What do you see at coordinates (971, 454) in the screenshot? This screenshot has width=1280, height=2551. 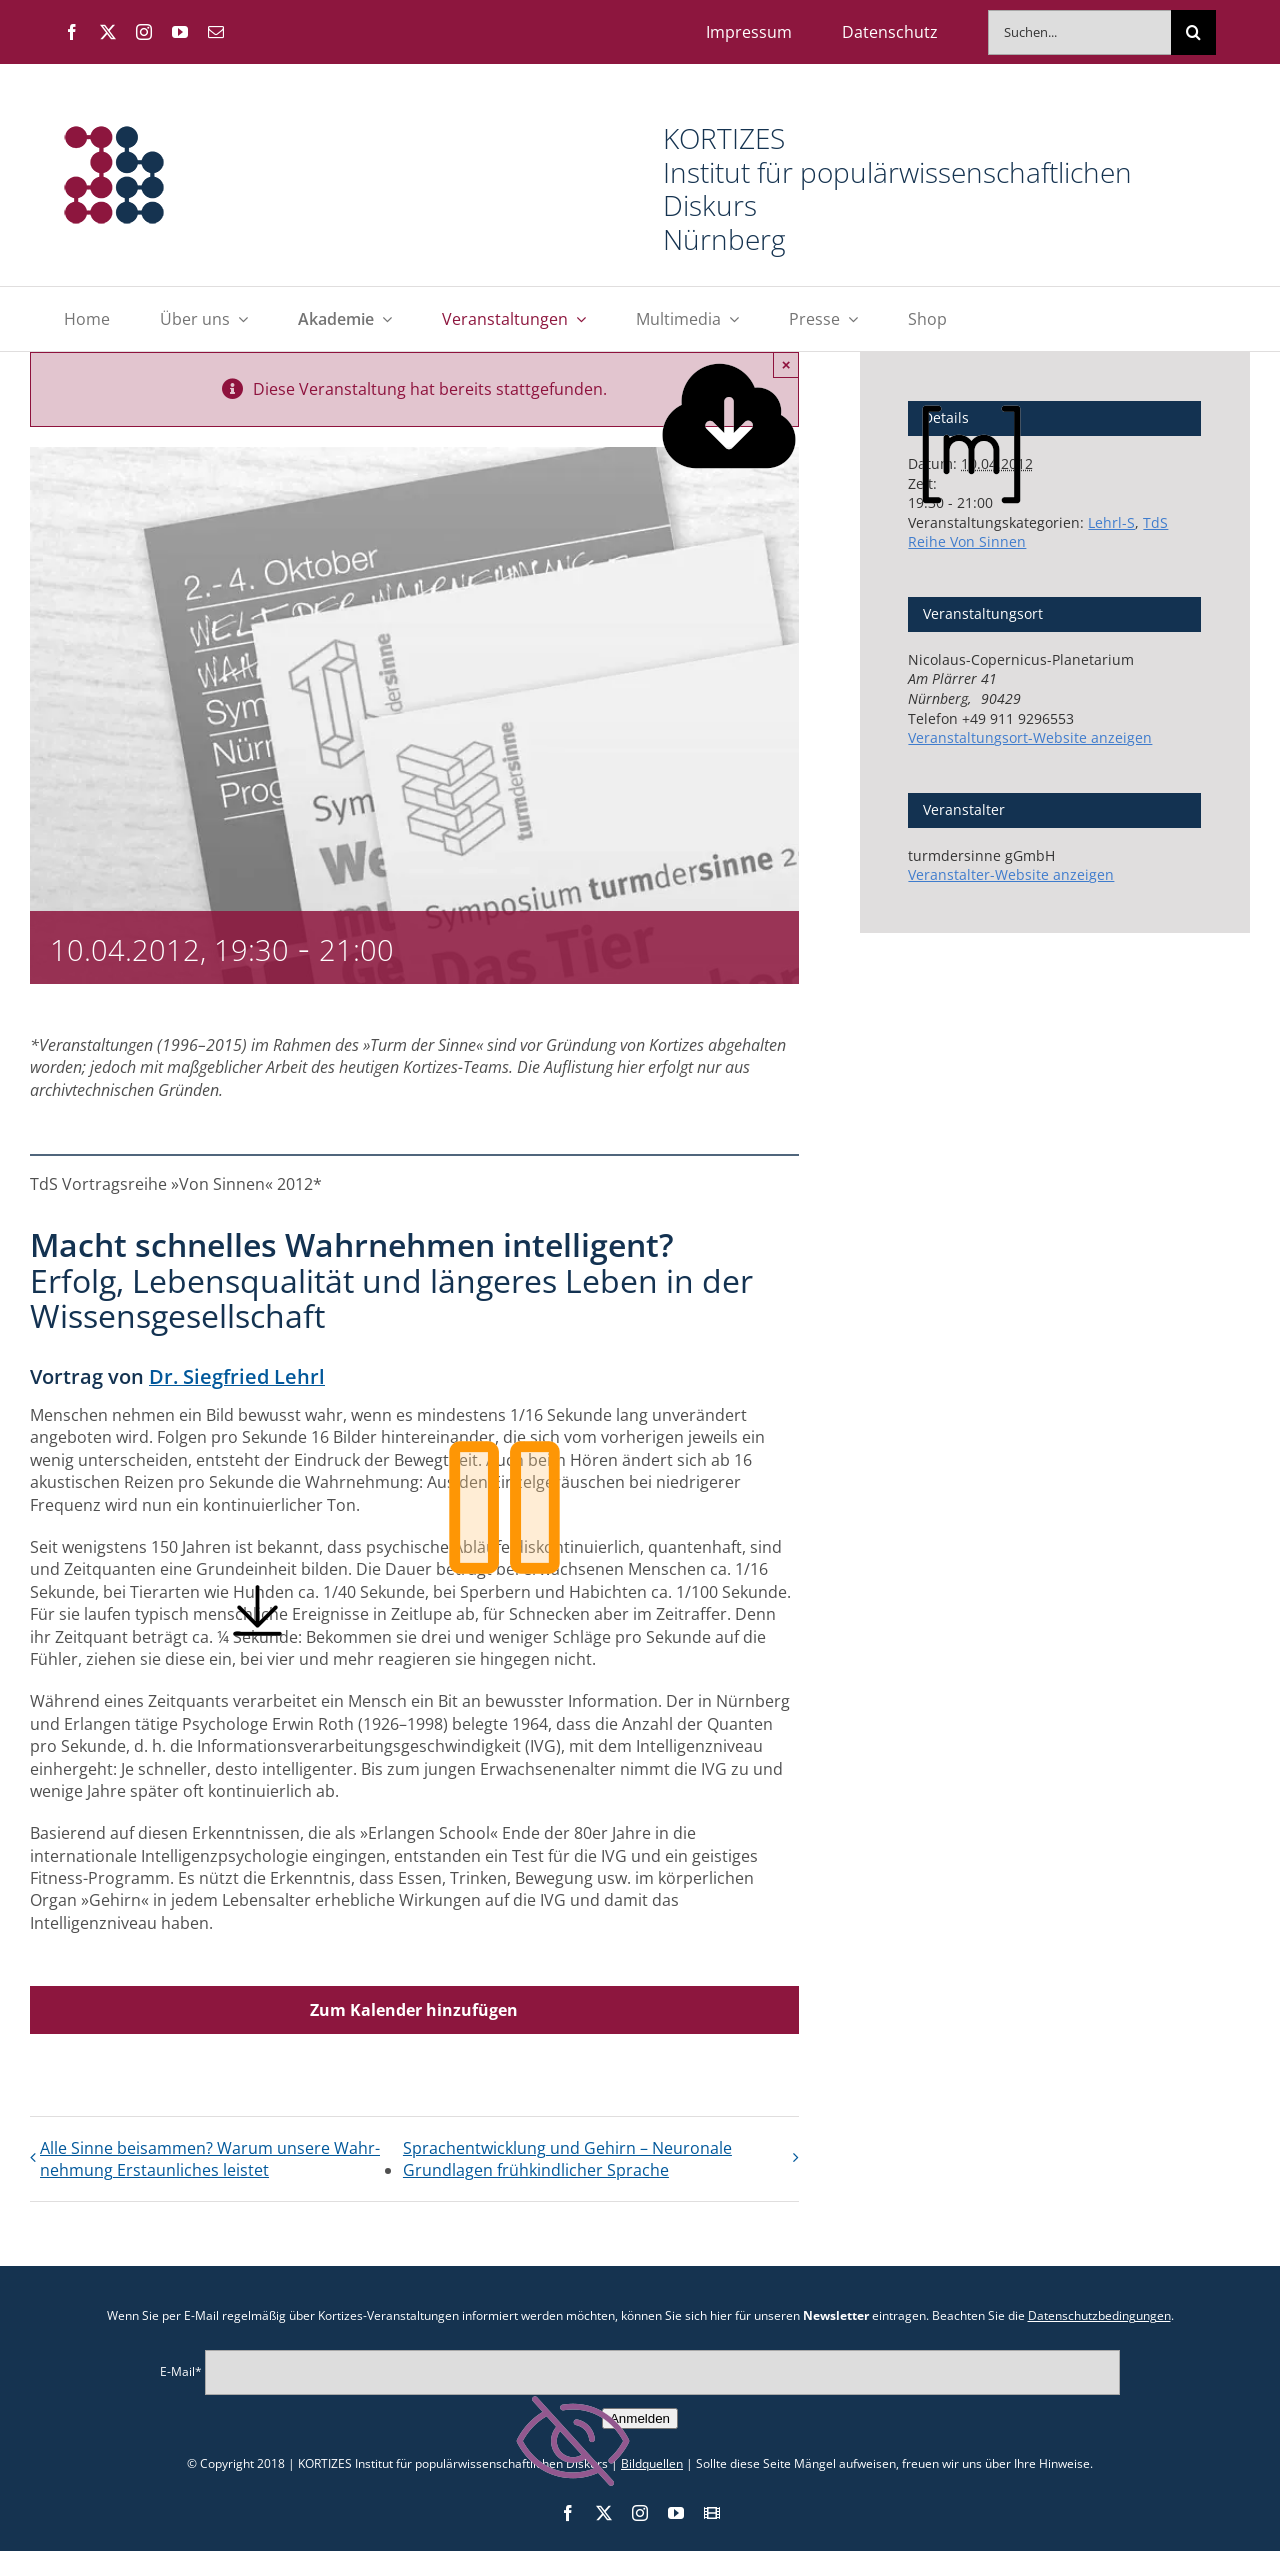 I see `connect to matrix decentralized chat network` at bounding box center [971, 454].